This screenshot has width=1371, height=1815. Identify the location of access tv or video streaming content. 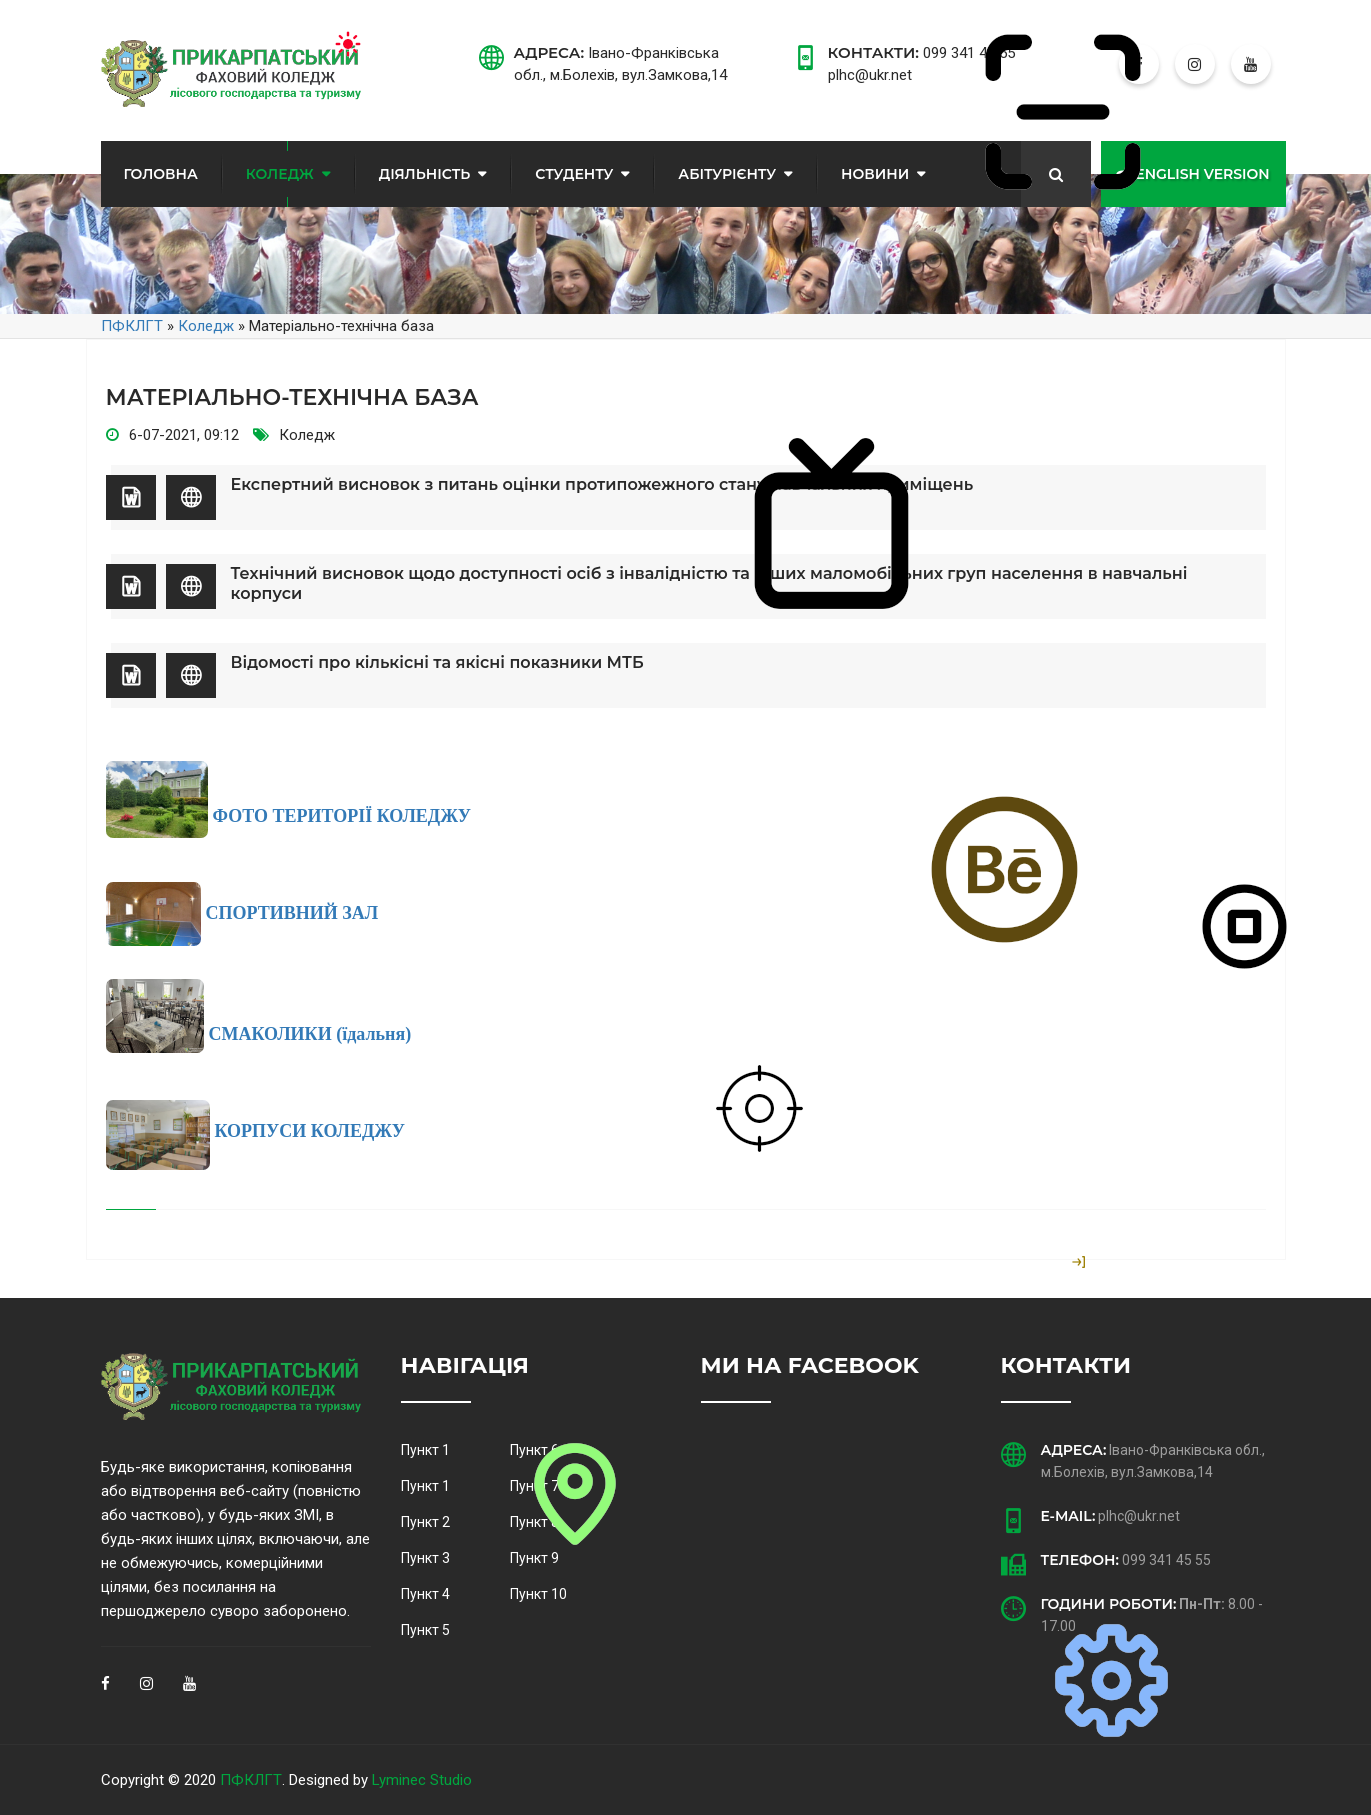
(831, 523).